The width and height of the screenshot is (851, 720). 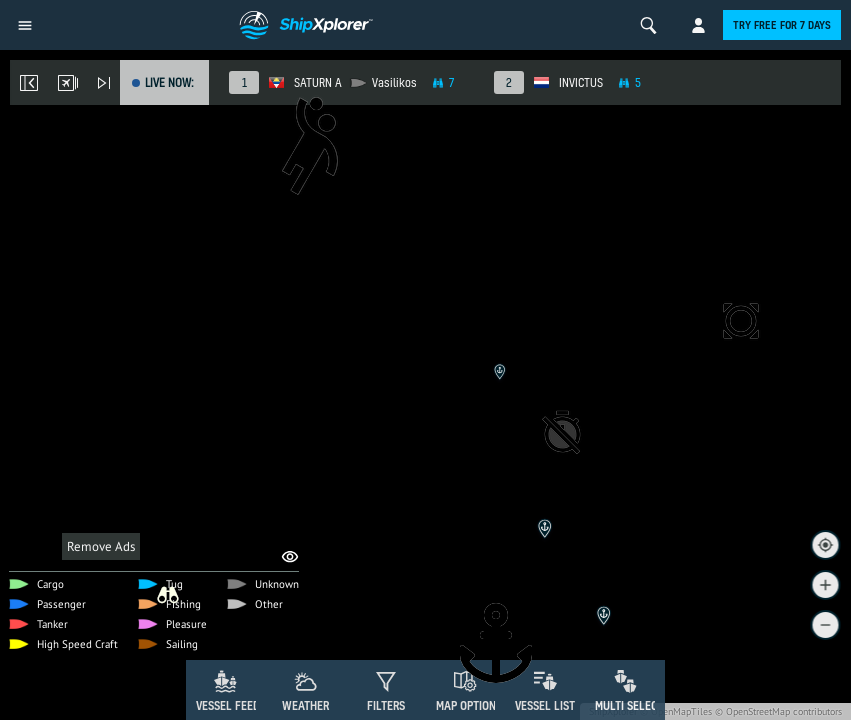 What do you see at coordinates (168, 595) in the screenshot?
I see `search or explore content` at bounding box center [168, 595].